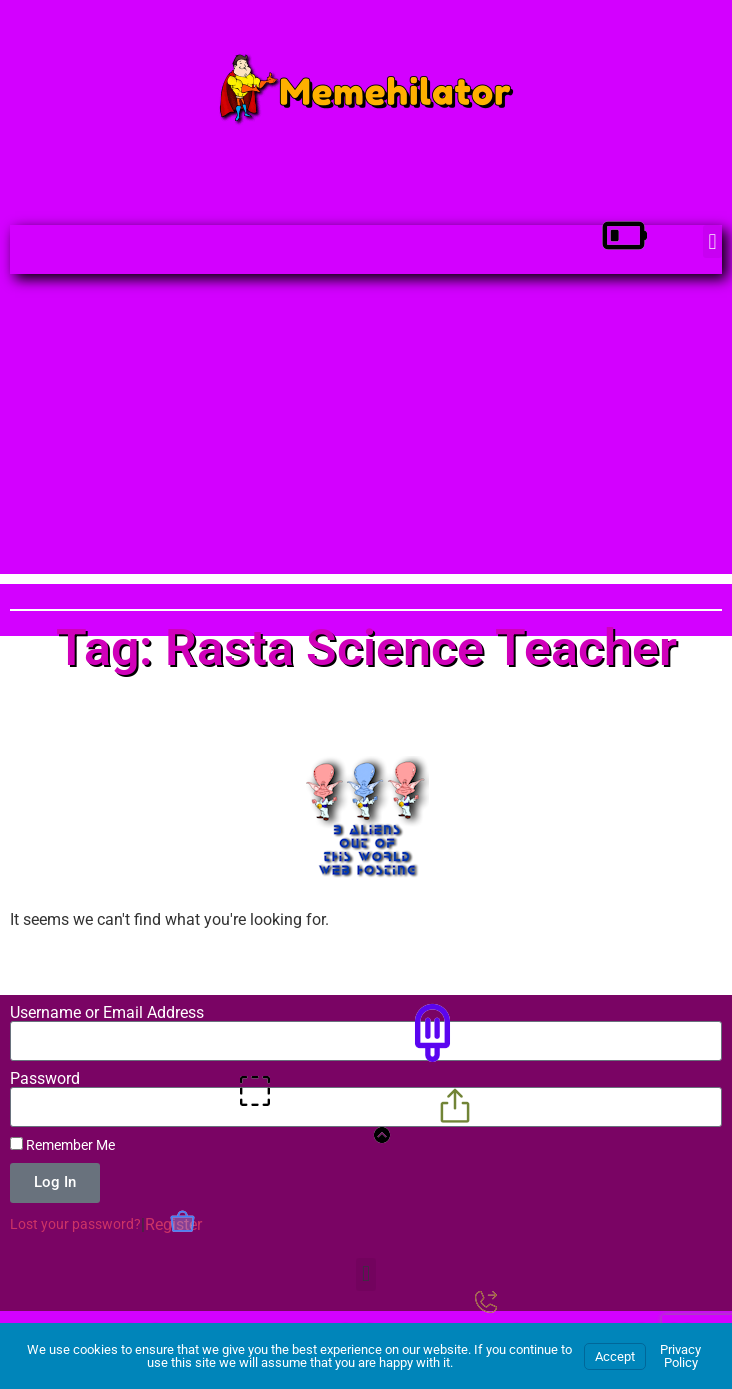  Describe the element at coordinates (255, 1091) in the screenshot. I see `make a selection on the canvas` at that location.